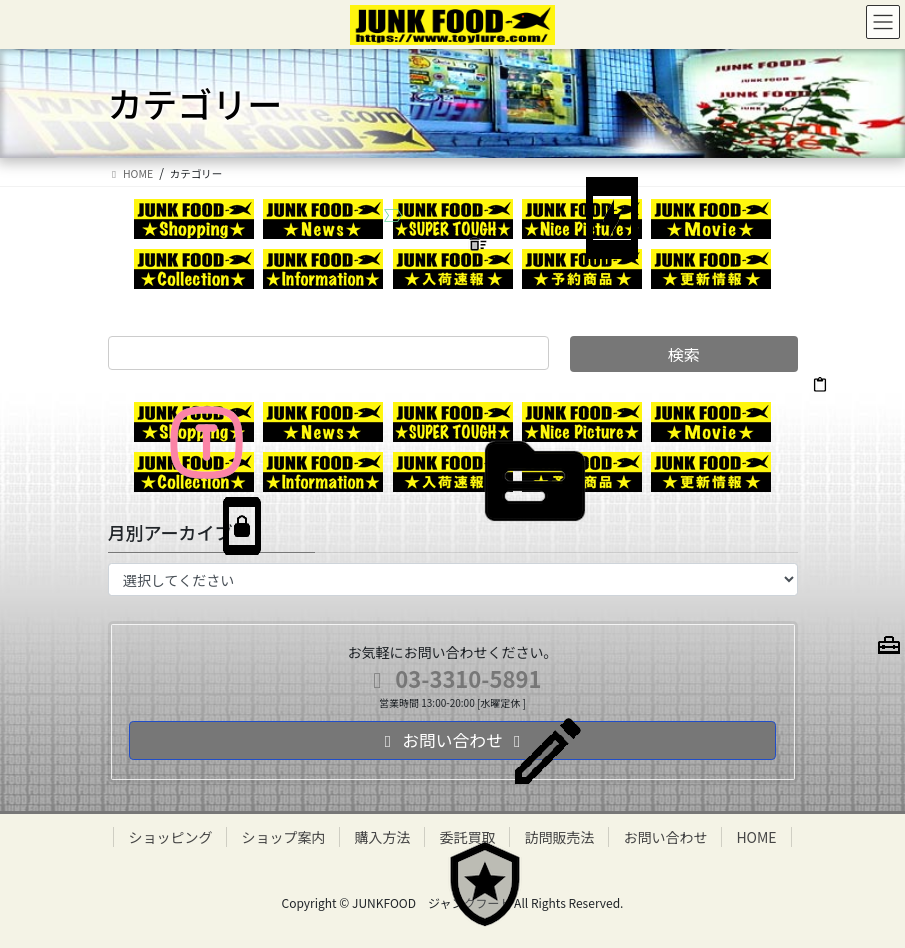 This screenshot has width=905, height=948. What do you see at coordinates (820, 385) in the screenshot?
I see `paste content from clipboard` at bounding box center [820, 385].